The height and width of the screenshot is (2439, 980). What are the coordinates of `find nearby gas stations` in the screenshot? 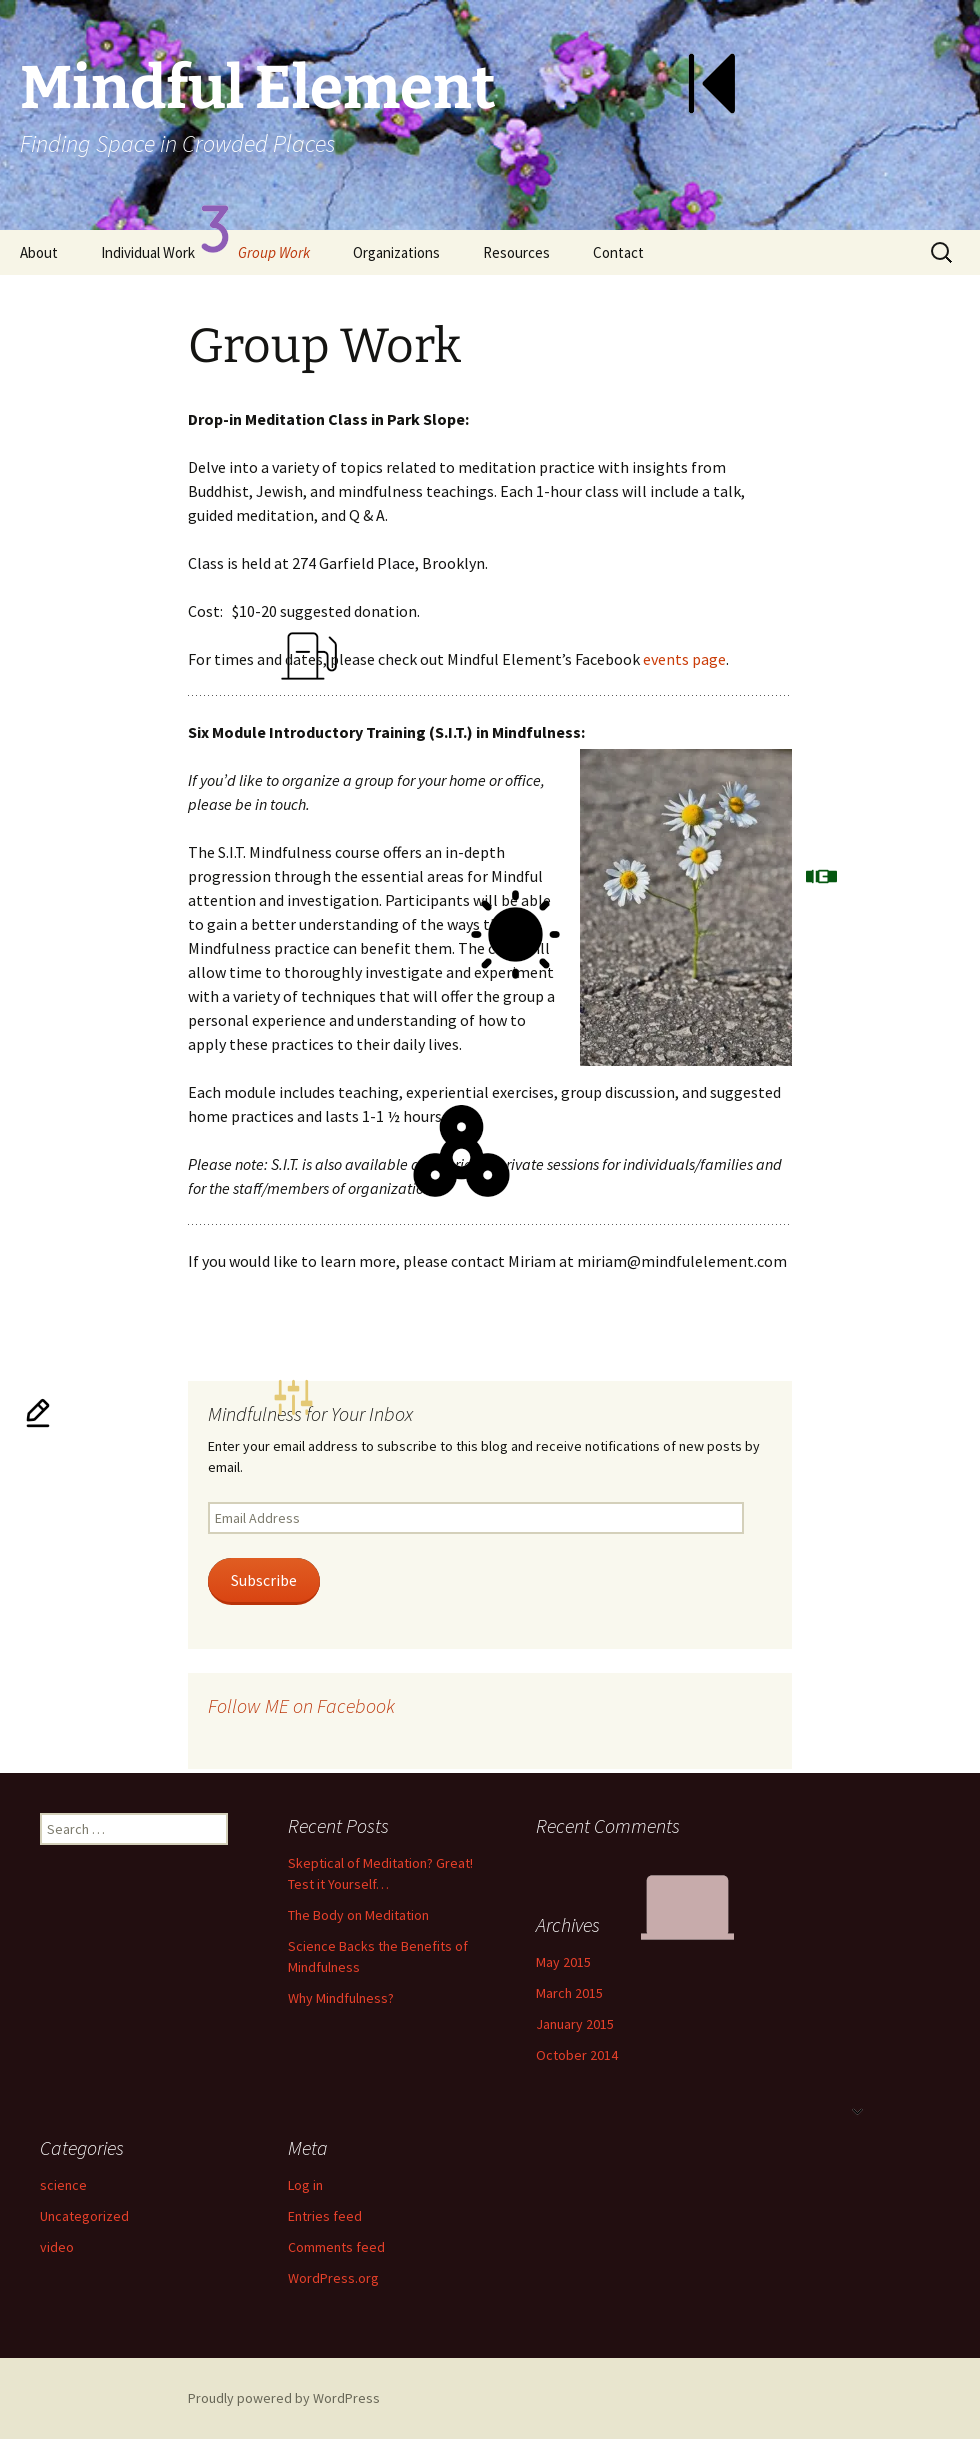 It's located at (307, 656).